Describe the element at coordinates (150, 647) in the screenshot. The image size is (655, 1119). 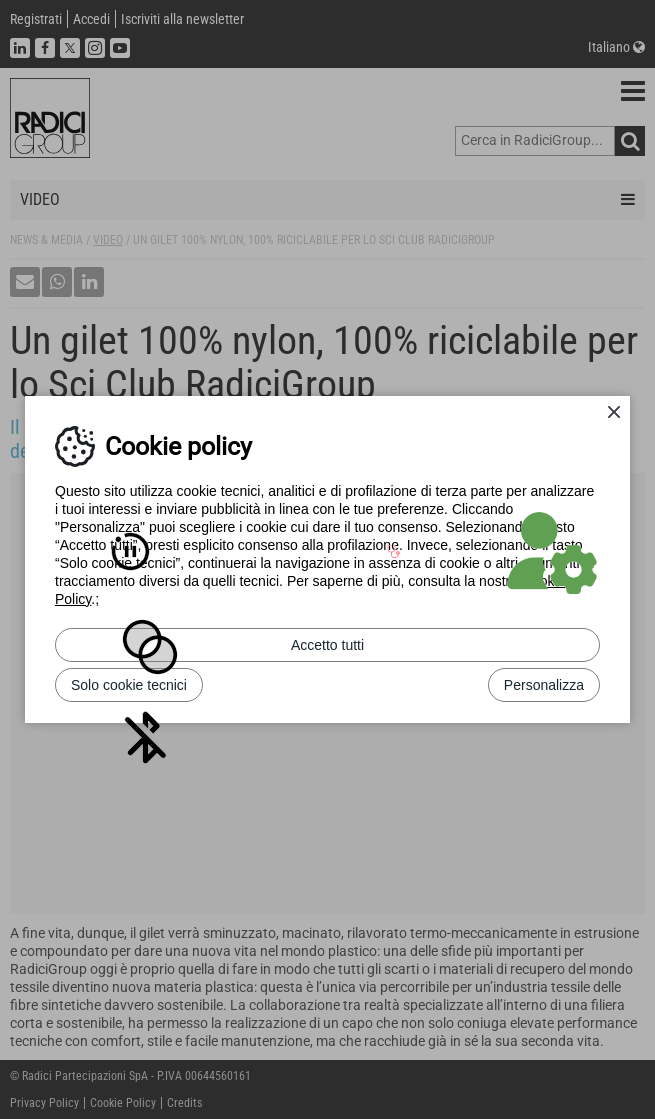
I see `exclude overlapping elements from selection` at that location.